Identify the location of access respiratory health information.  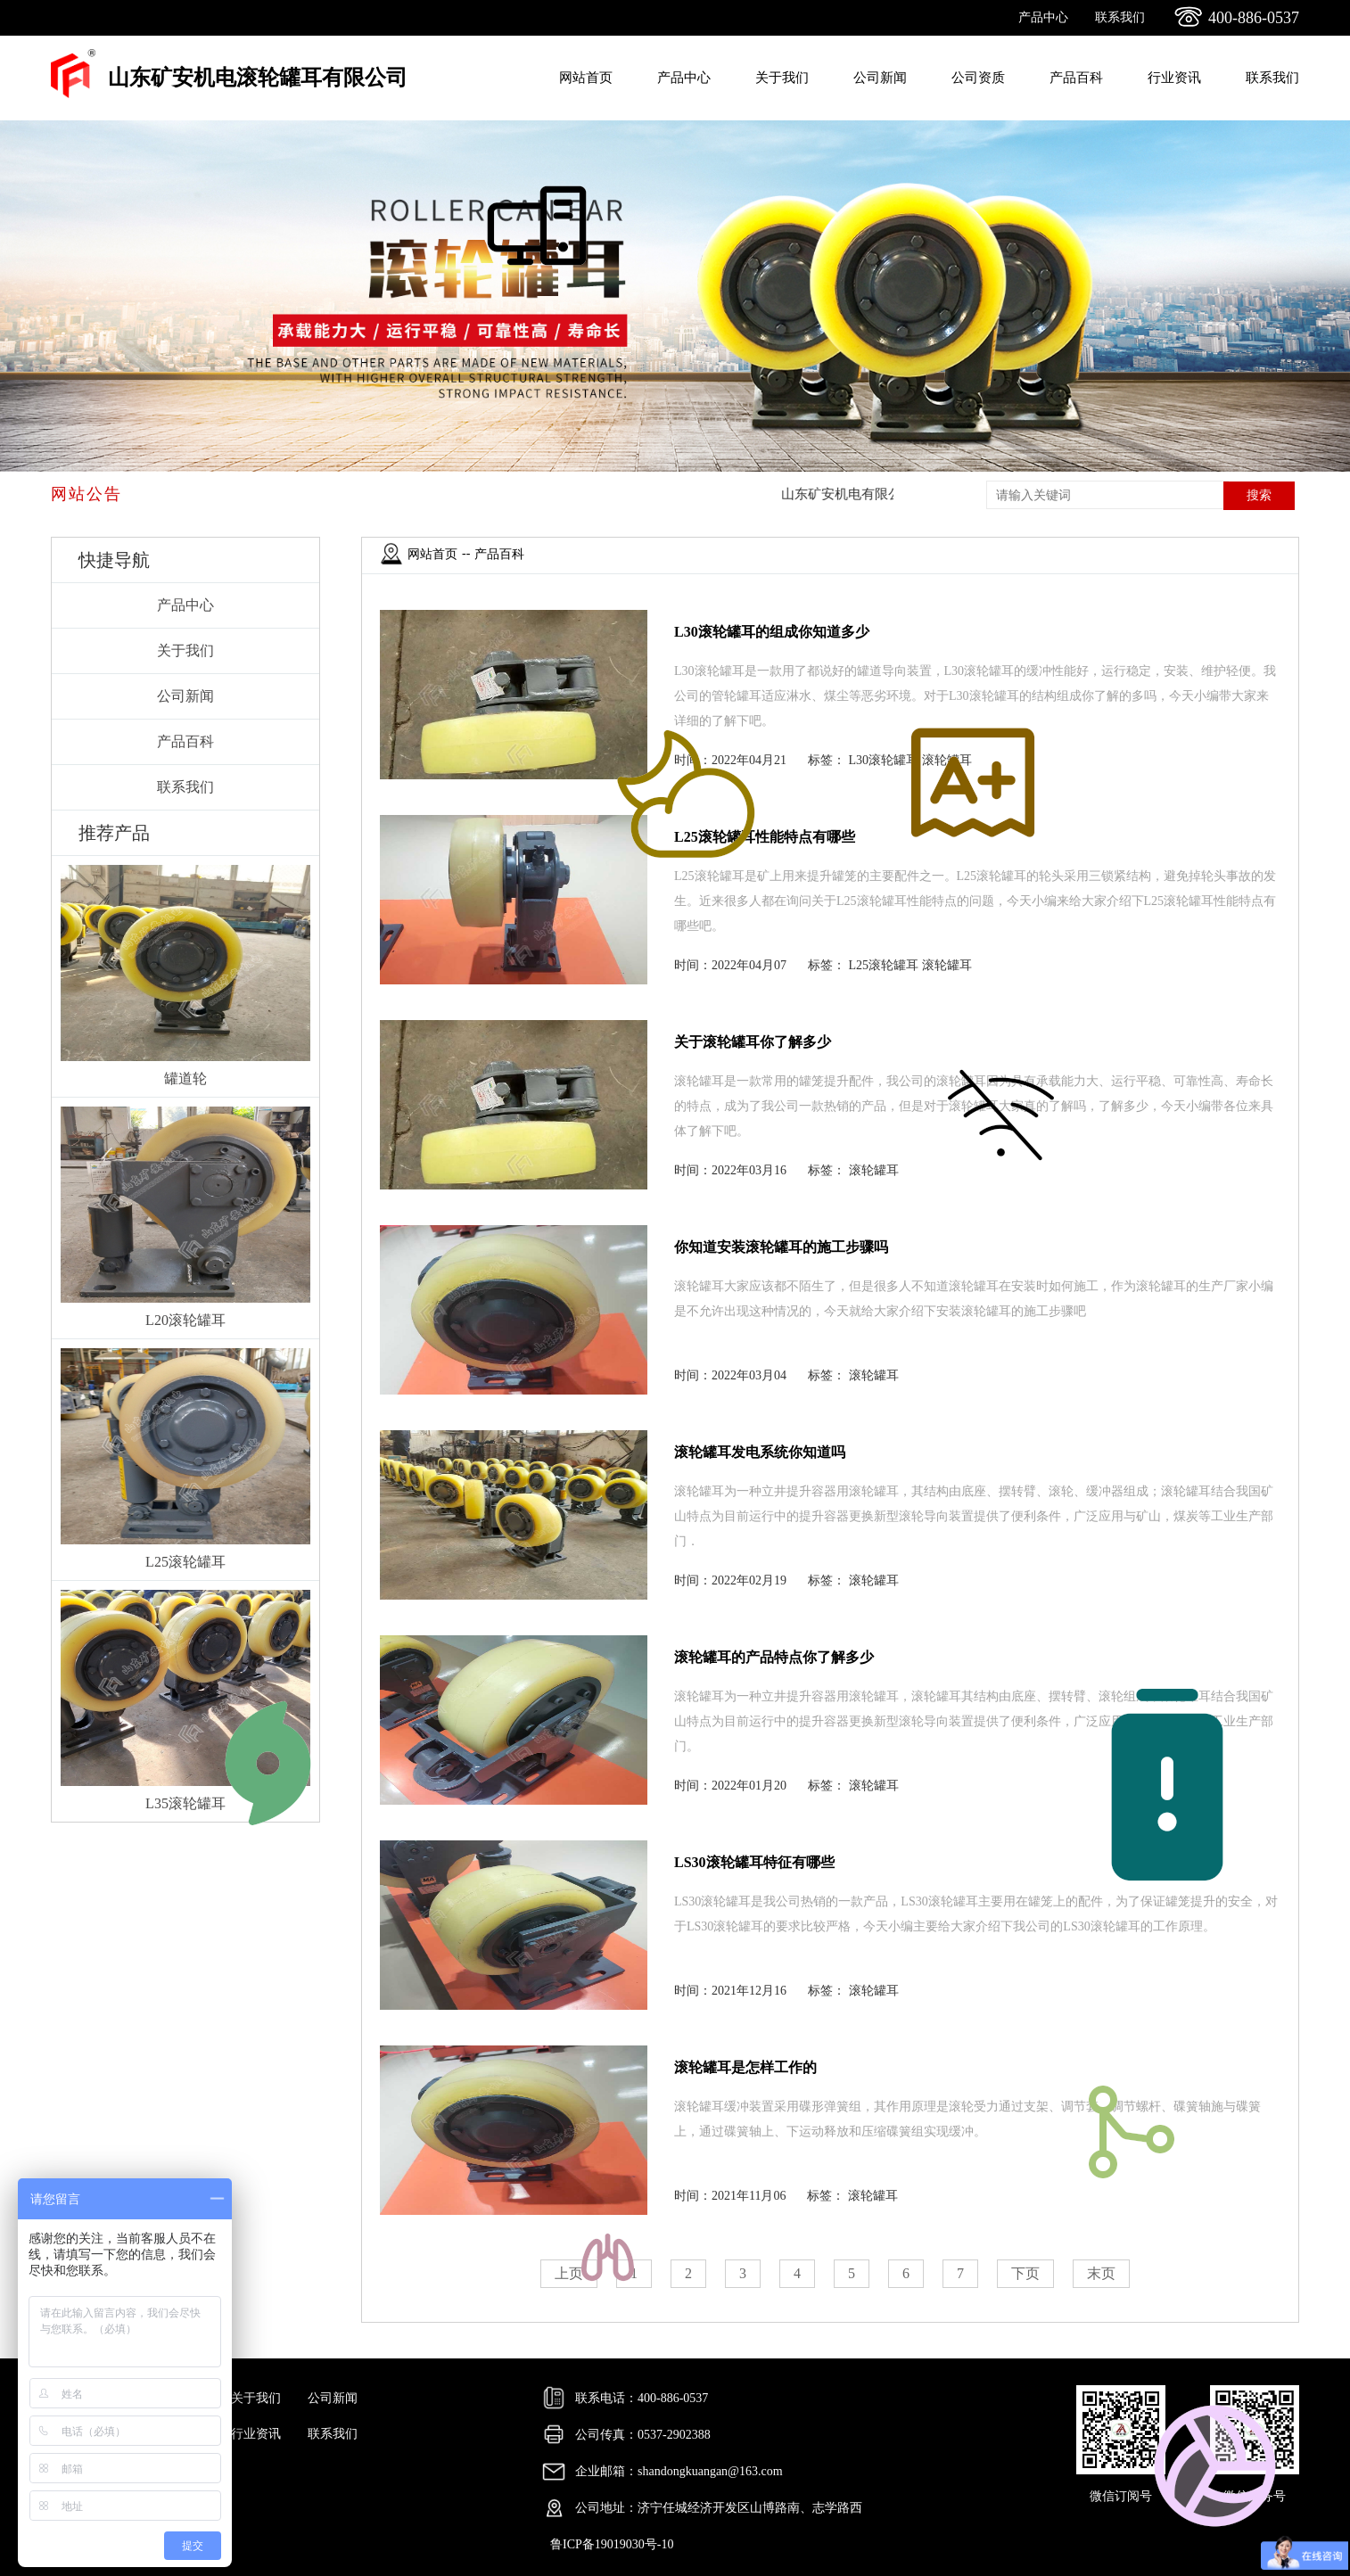
(607, 2257).